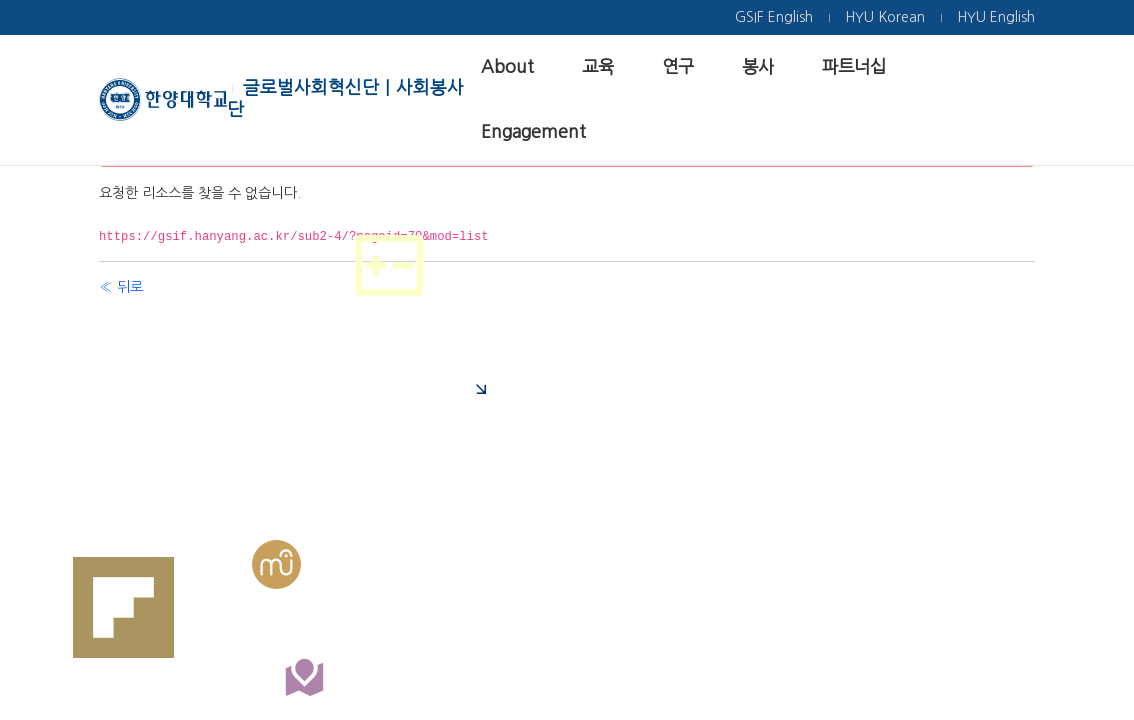 The height and width of the screenshot is (720, 1134). Describe the element at coordinates (389, 265) in the screenshot. I see `adjust quantity or value up or down` at that location.